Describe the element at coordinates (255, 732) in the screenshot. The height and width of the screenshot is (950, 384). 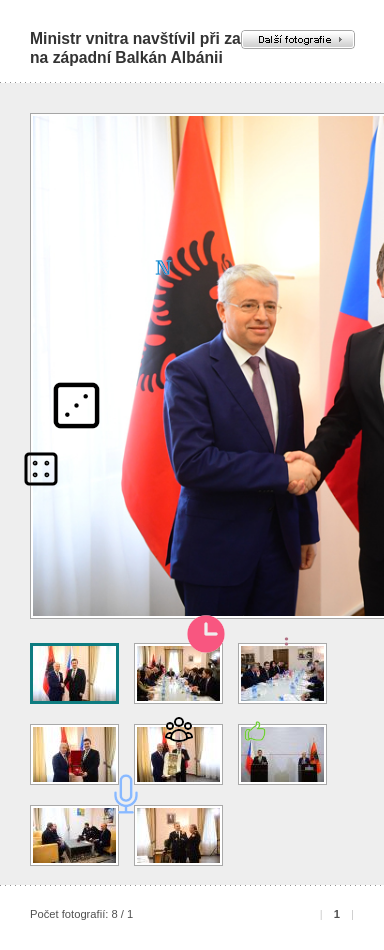
I see `like or upvote content` at that location.